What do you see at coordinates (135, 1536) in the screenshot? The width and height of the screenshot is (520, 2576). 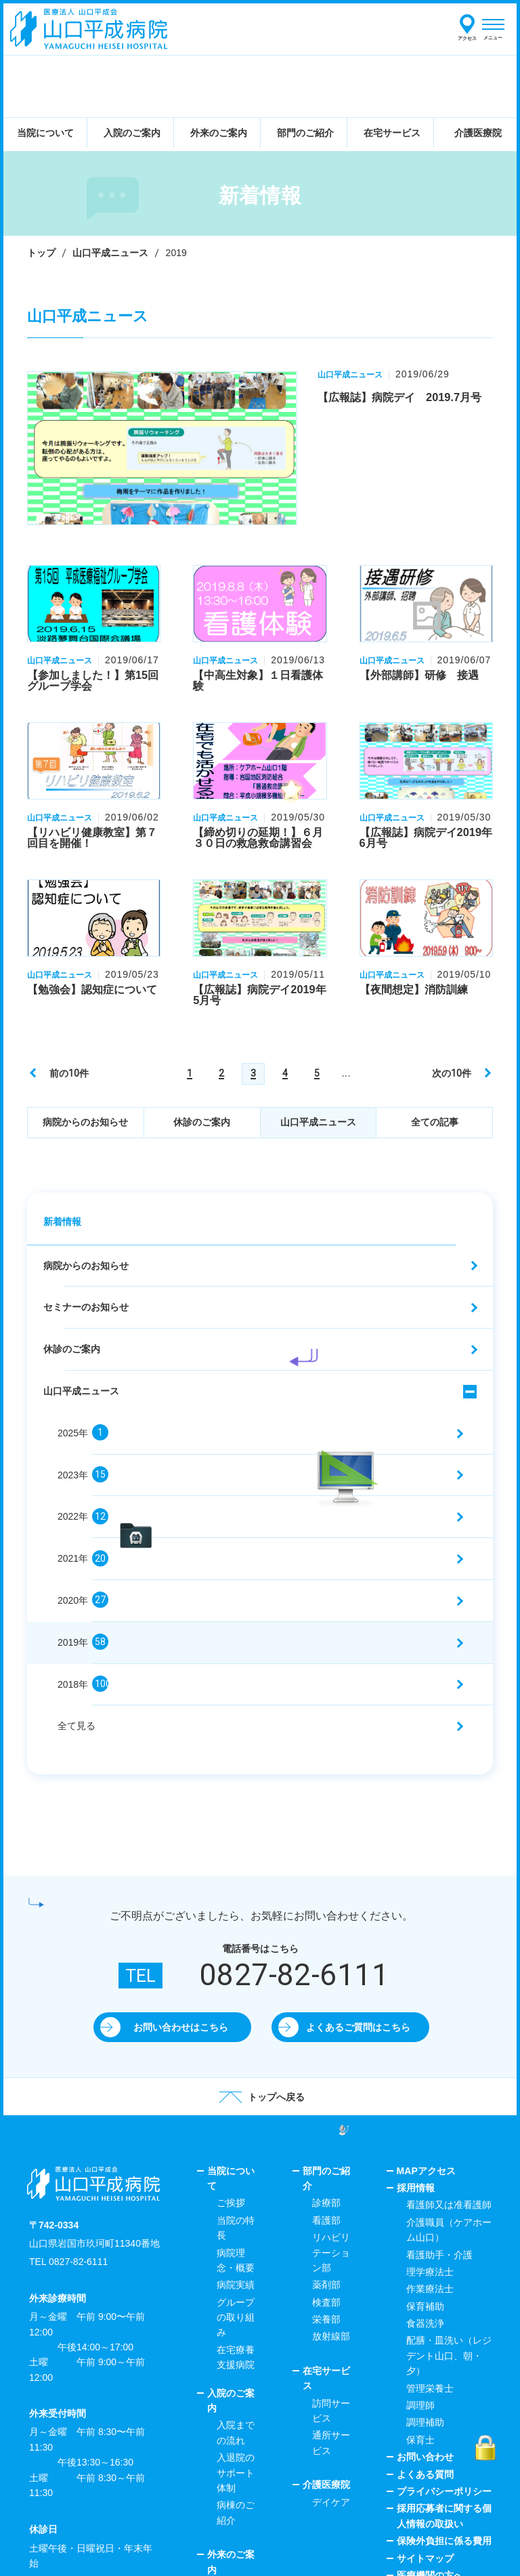 I see `open cordova project folder` at bounding box center [135, 1536].